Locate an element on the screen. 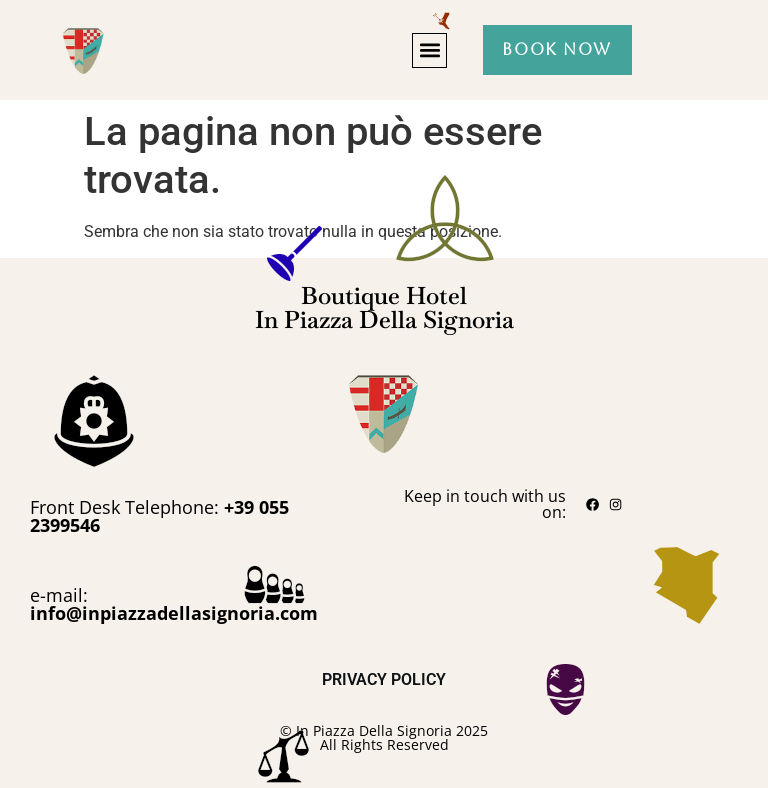  report a plumbing issue or maintenance request is located at coordinates (294, 253).